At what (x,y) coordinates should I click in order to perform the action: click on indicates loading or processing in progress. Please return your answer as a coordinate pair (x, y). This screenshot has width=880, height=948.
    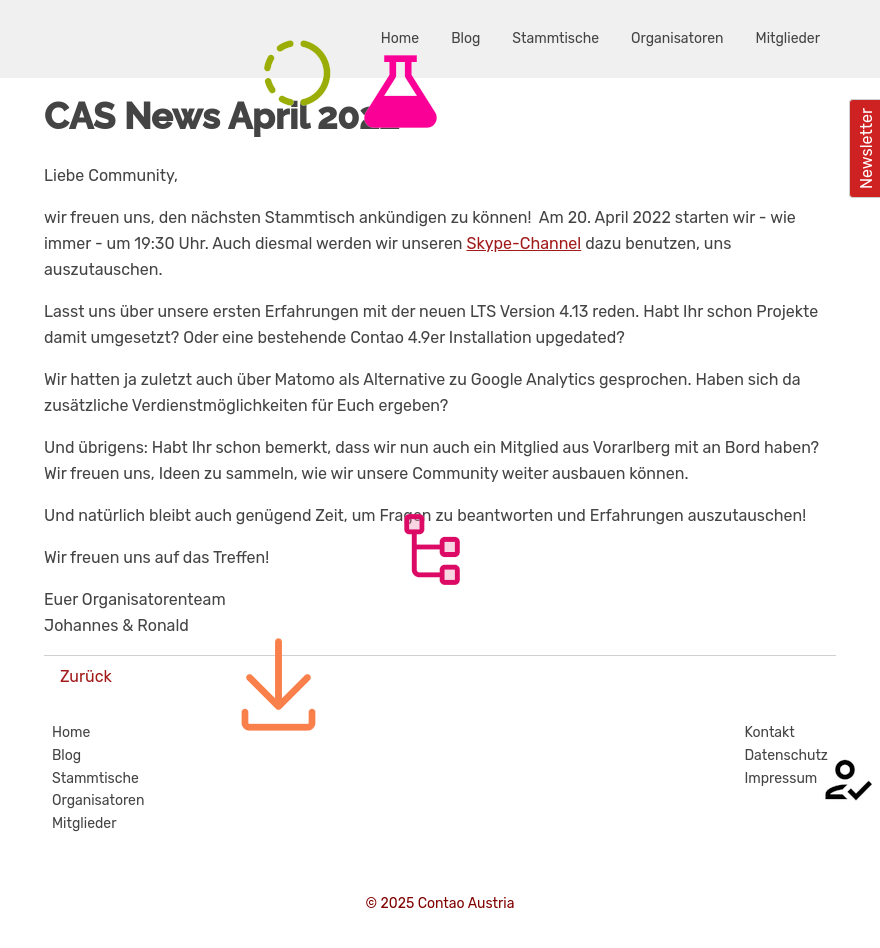
    Looking at the image, I should click on (297, 73).